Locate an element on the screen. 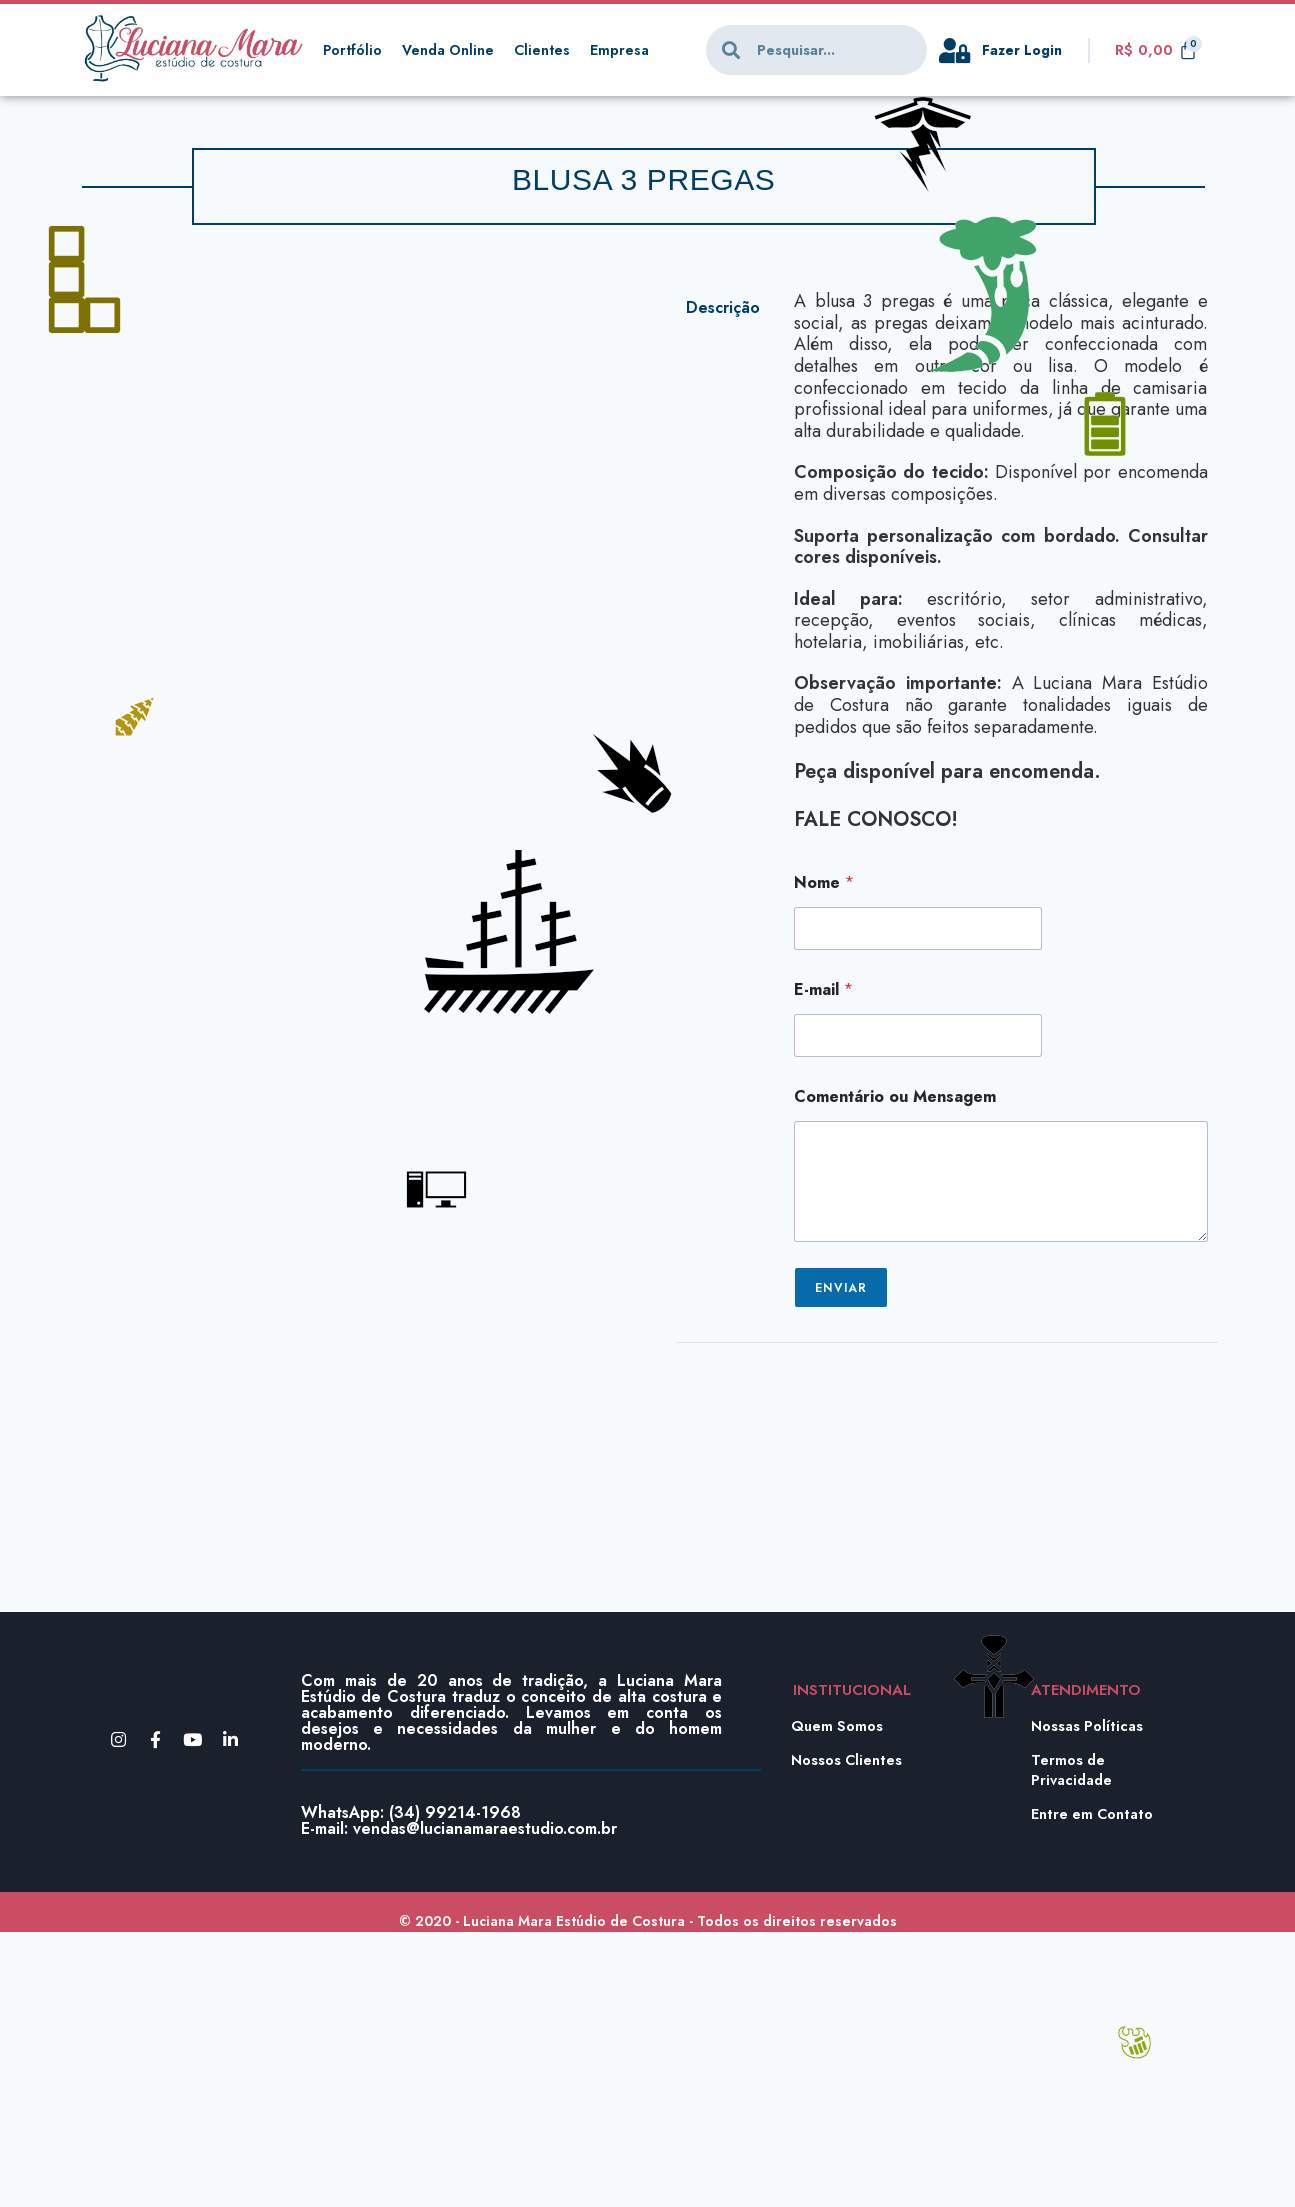  viking-themed beverage or tavern feature is located at coordinates (985, 292).